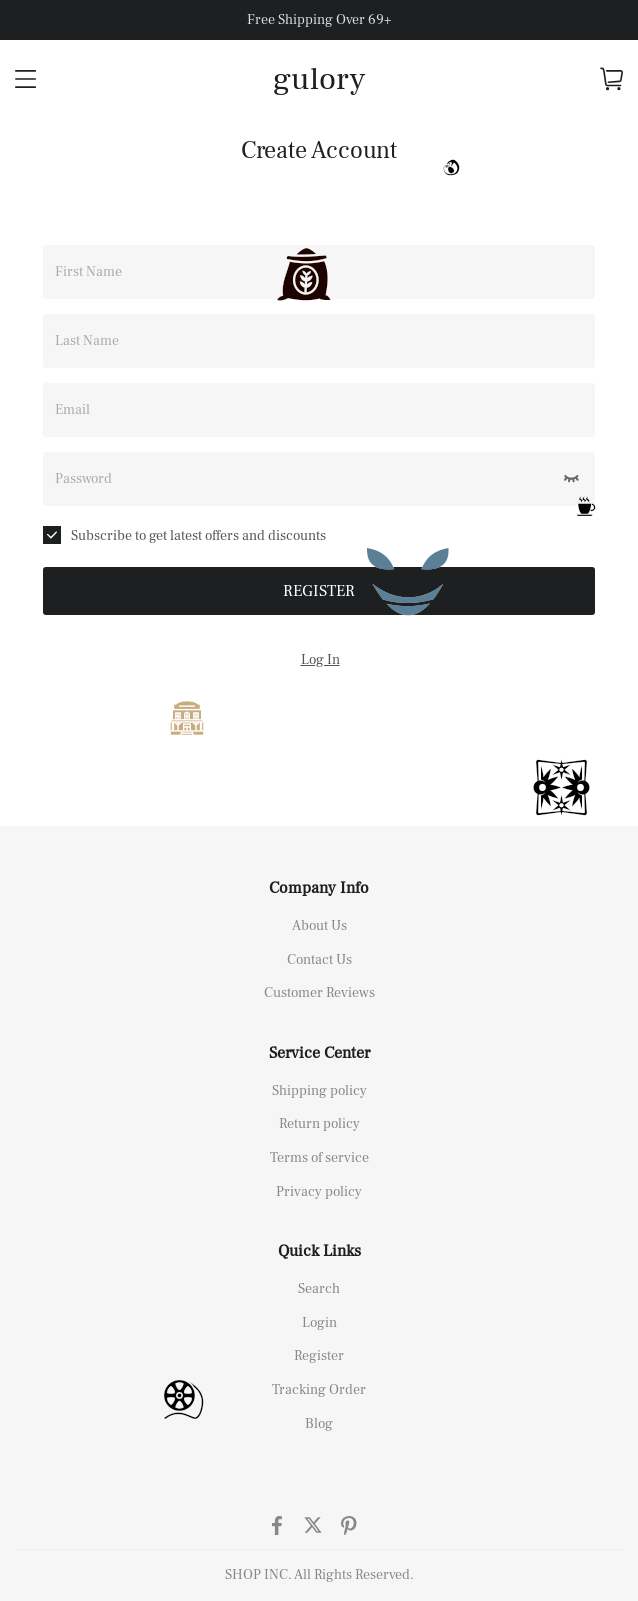 Image resolution: width=638 pixels, height=1601 pixels. Describe the element at coordinates (407, 579) in the screenshot. I see `indicates a mischievous or cunning character trait` at that location.